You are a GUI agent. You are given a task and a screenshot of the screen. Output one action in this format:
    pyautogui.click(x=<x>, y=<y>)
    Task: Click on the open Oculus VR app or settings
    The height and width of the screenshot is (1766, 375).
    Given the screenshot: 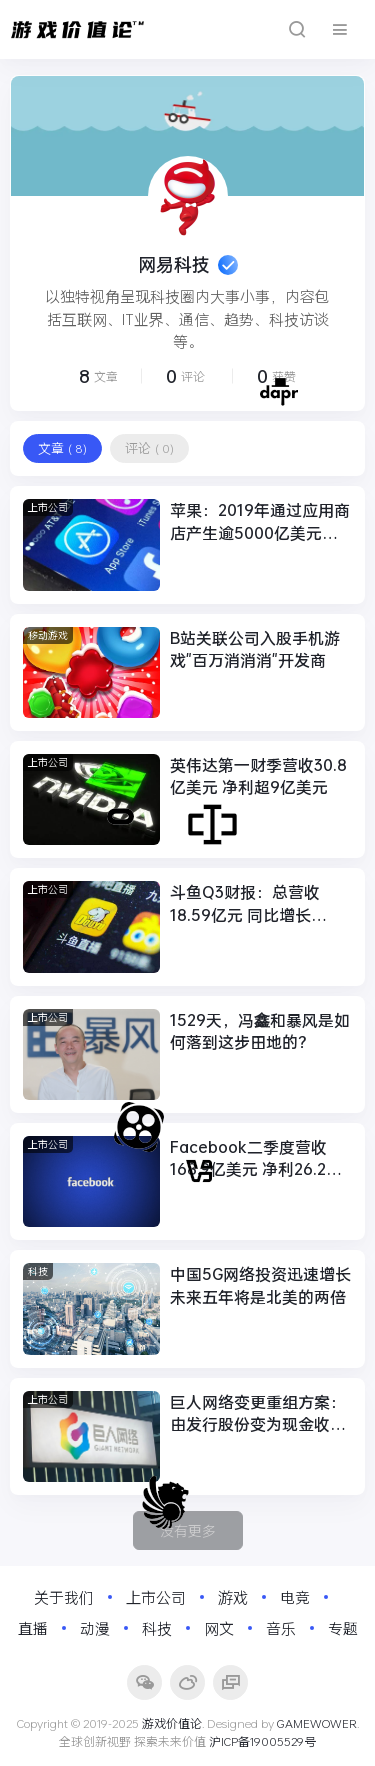 What is the action you would take?
    pyautogui.click(x=120, y=816)
    